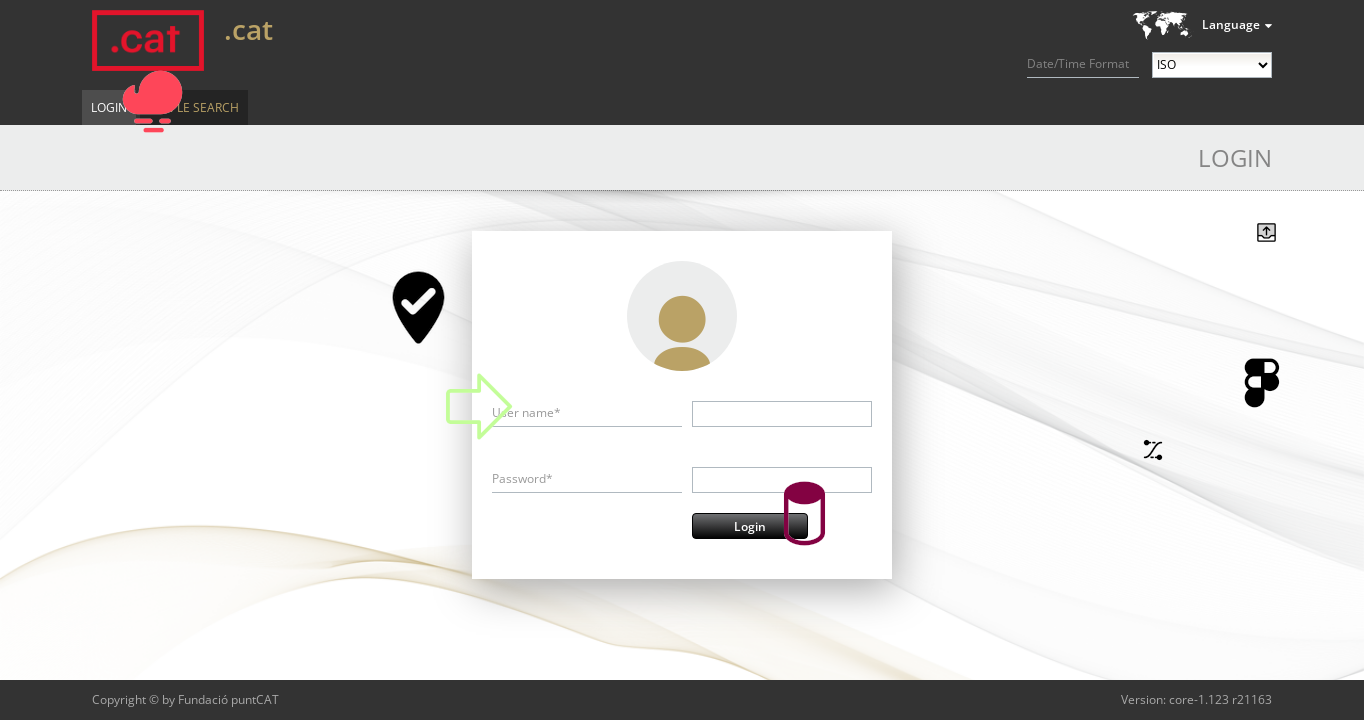 Image resolution: width=1364 pixels, height=720 pixels. Describe the element at coordinates (1153, 450) in the screenshot. I see `adjust animation easing curve control points` at that location.